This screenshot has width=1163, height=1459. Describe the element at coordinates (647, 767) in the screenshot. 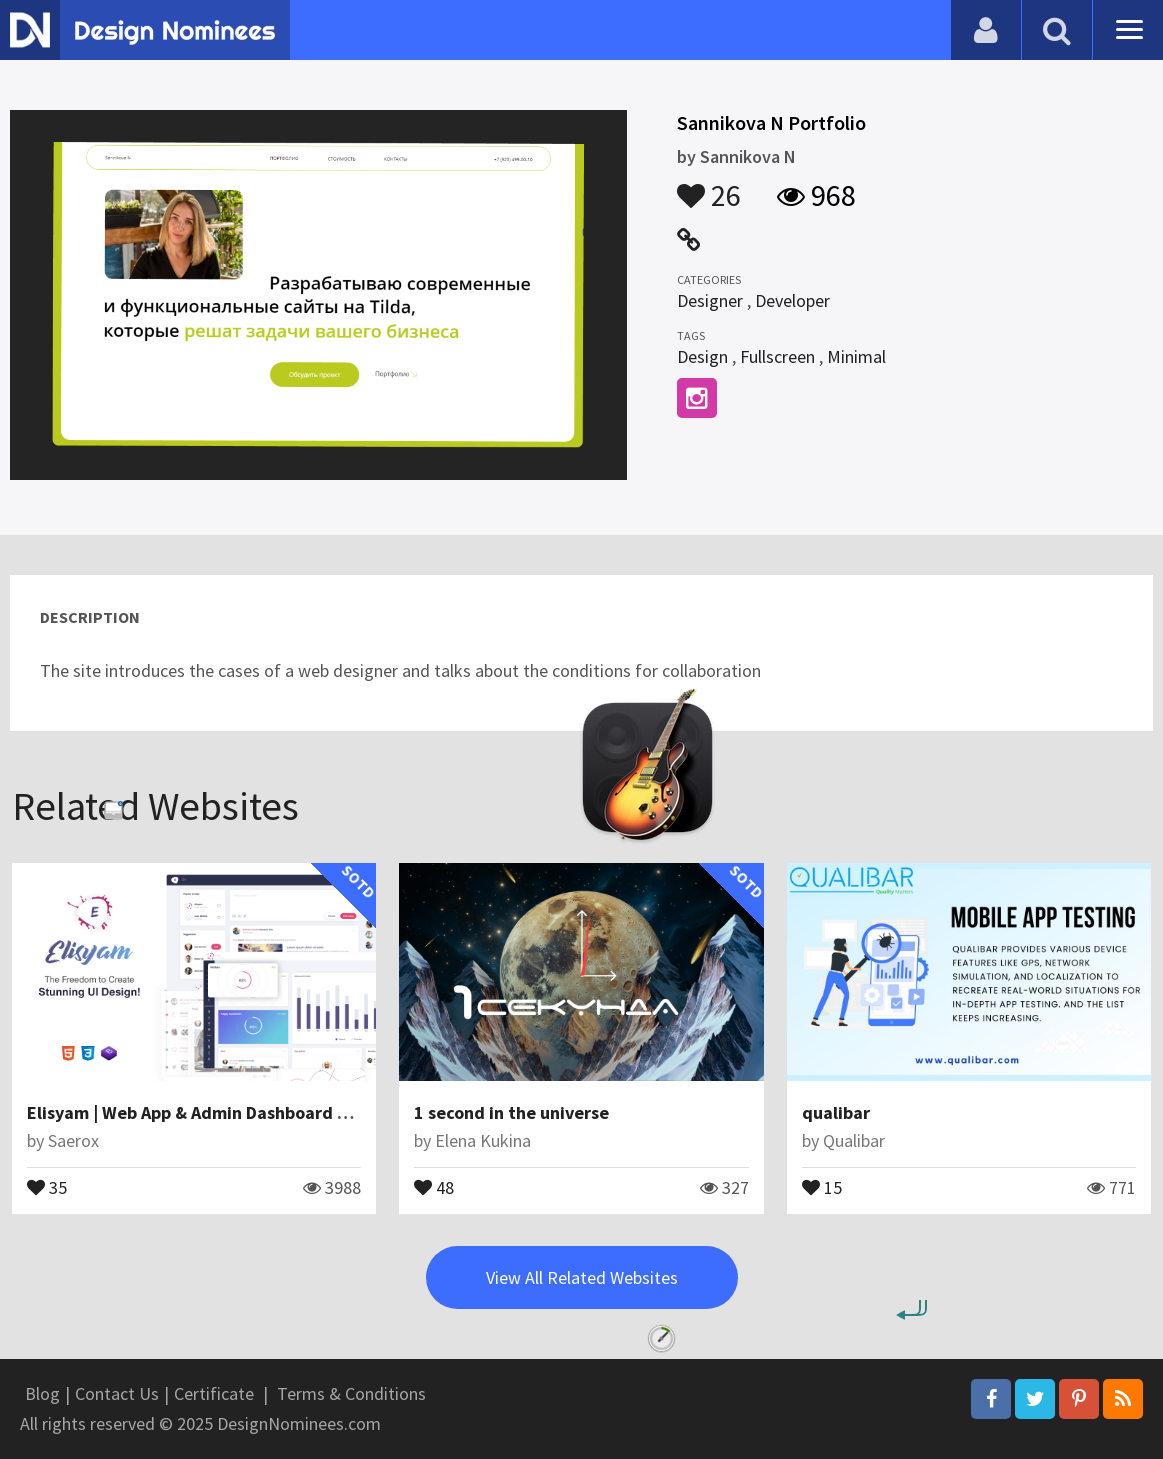

I see `open GarageBand music creation app` at that location.